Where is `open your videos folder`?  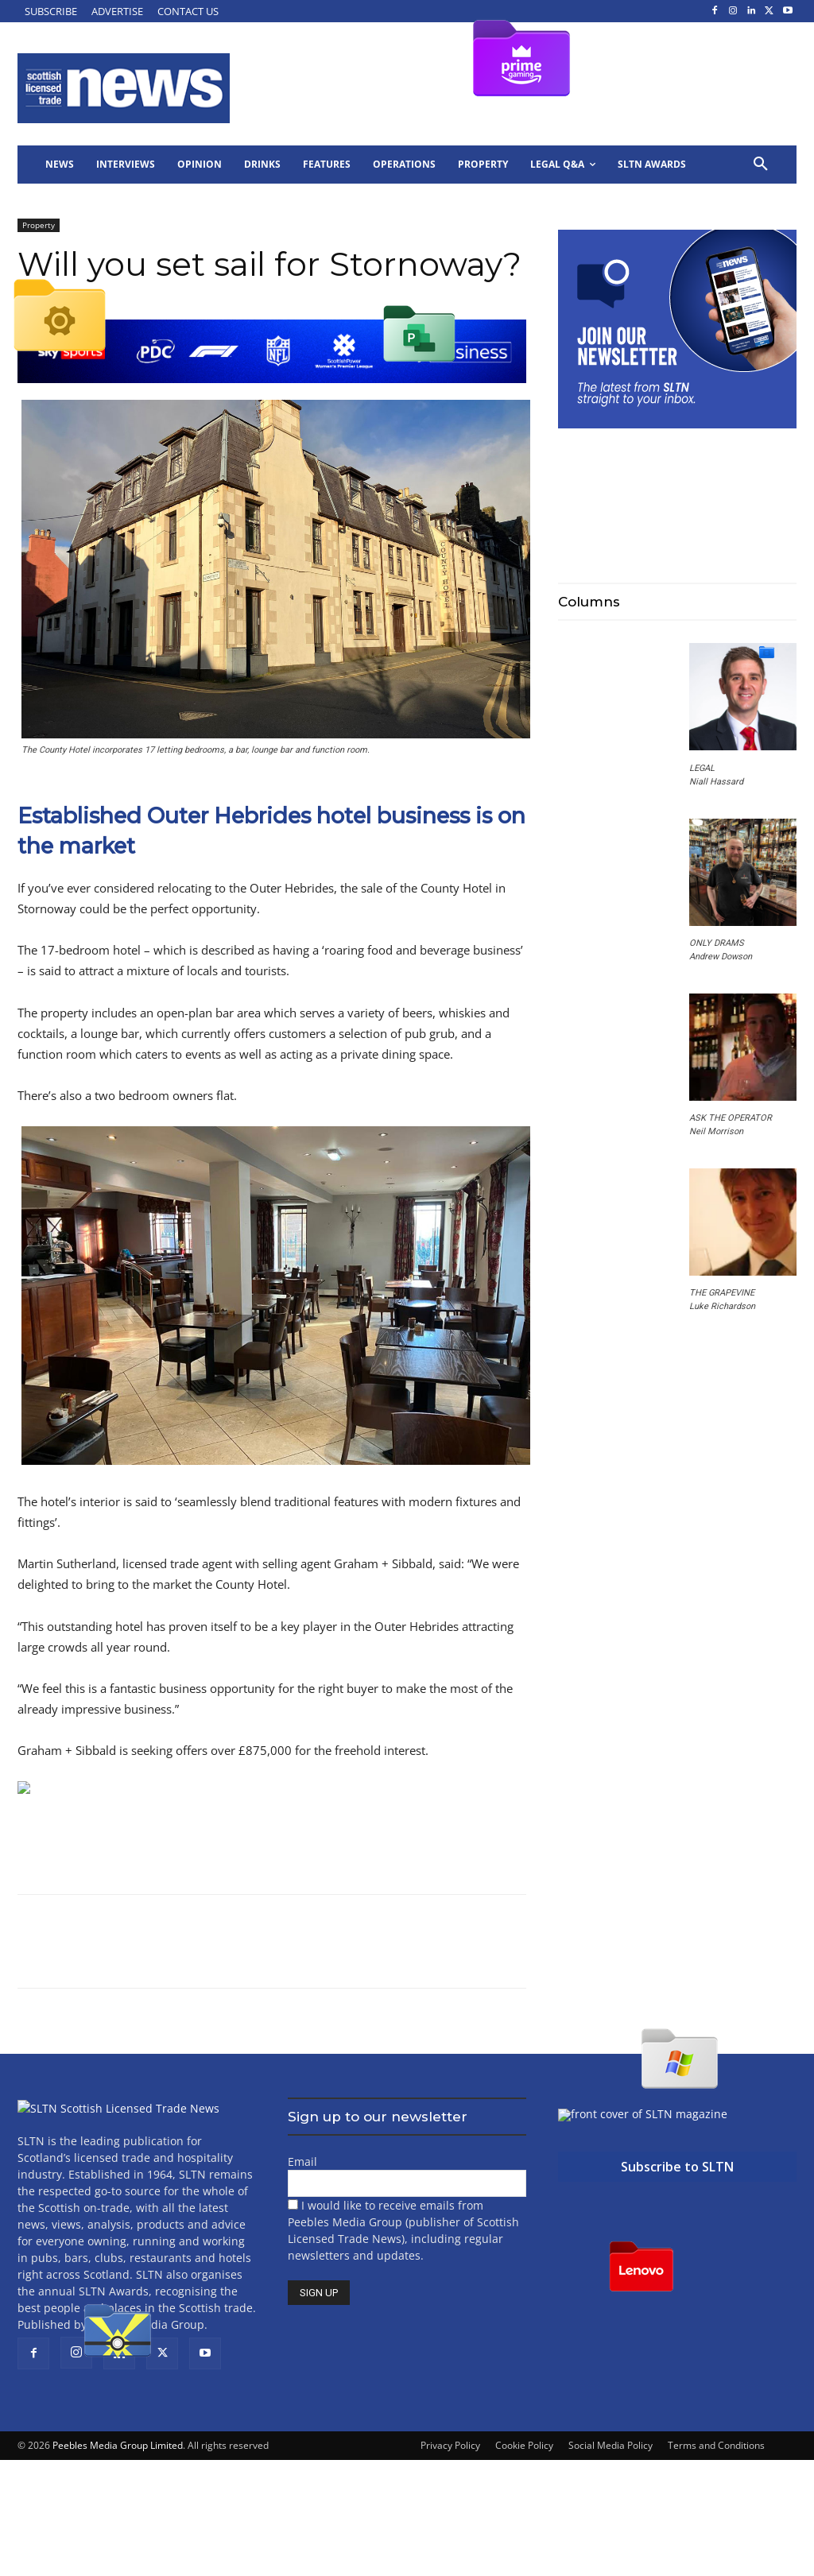
open your videos folder is located at coordinates (766, 652).